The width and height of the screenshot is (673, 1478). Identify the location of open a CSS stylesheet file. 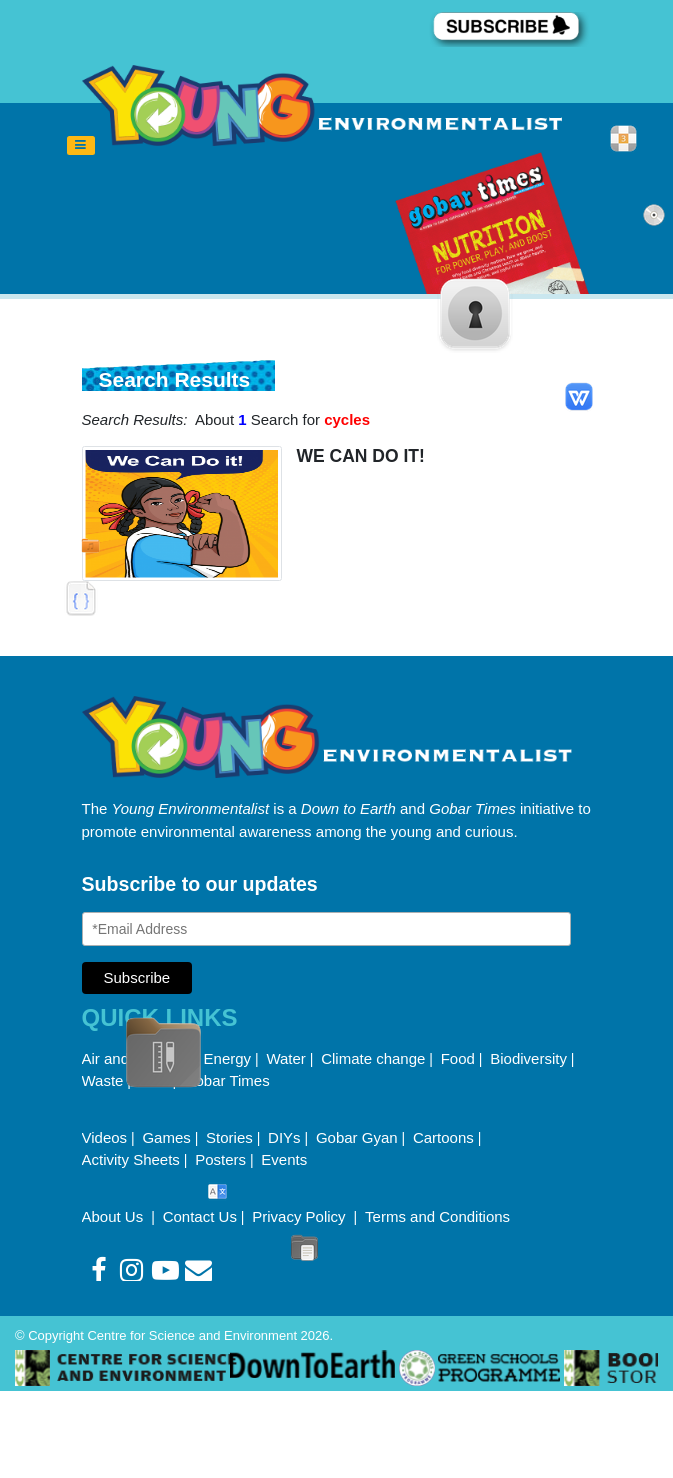
(81, 598).